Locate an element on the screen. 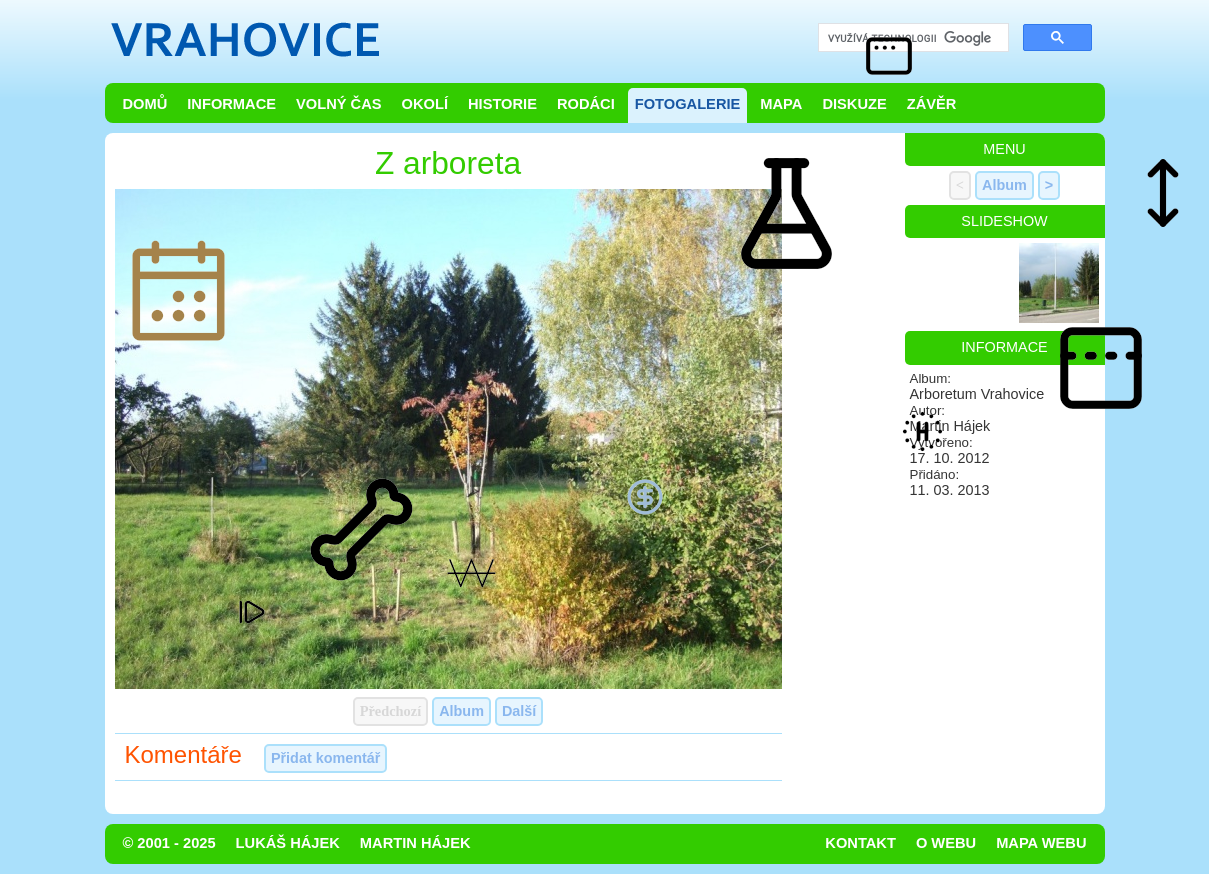 This screenshot has height=874, width=1209. view account balance or payment options is located at coordinates (645, 497).